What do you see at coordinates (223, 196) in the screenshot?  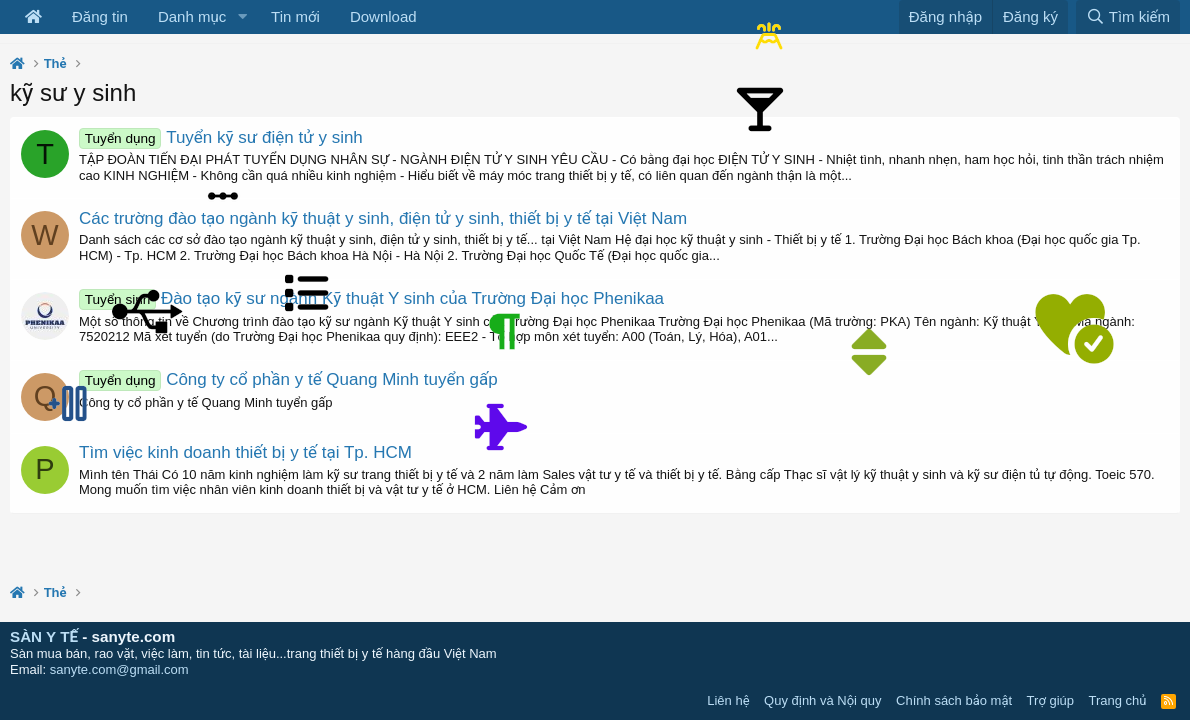 I see `adjust values on a linear scale or slider` at bounding box center [223, 196].